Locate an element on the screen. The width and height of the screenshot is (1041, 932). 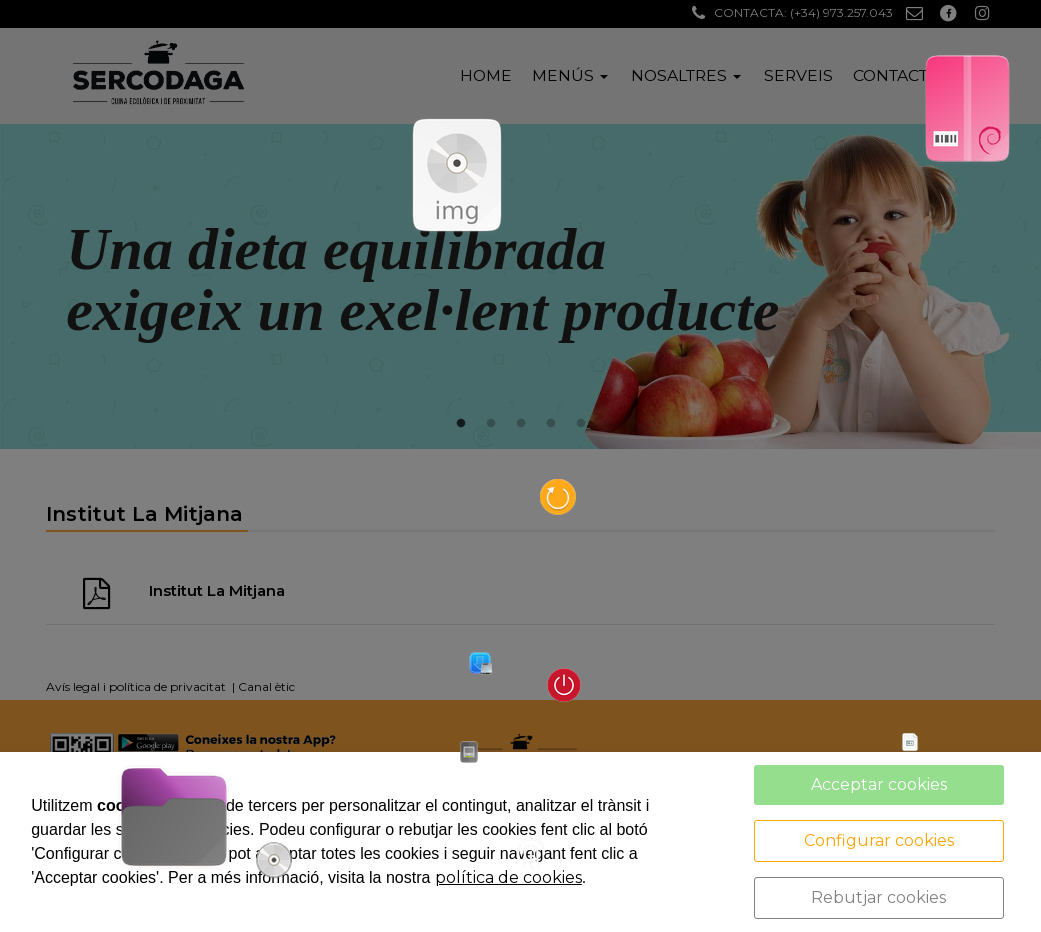
authenticate using fingerprint recognition is located at coordinates (531, 854).